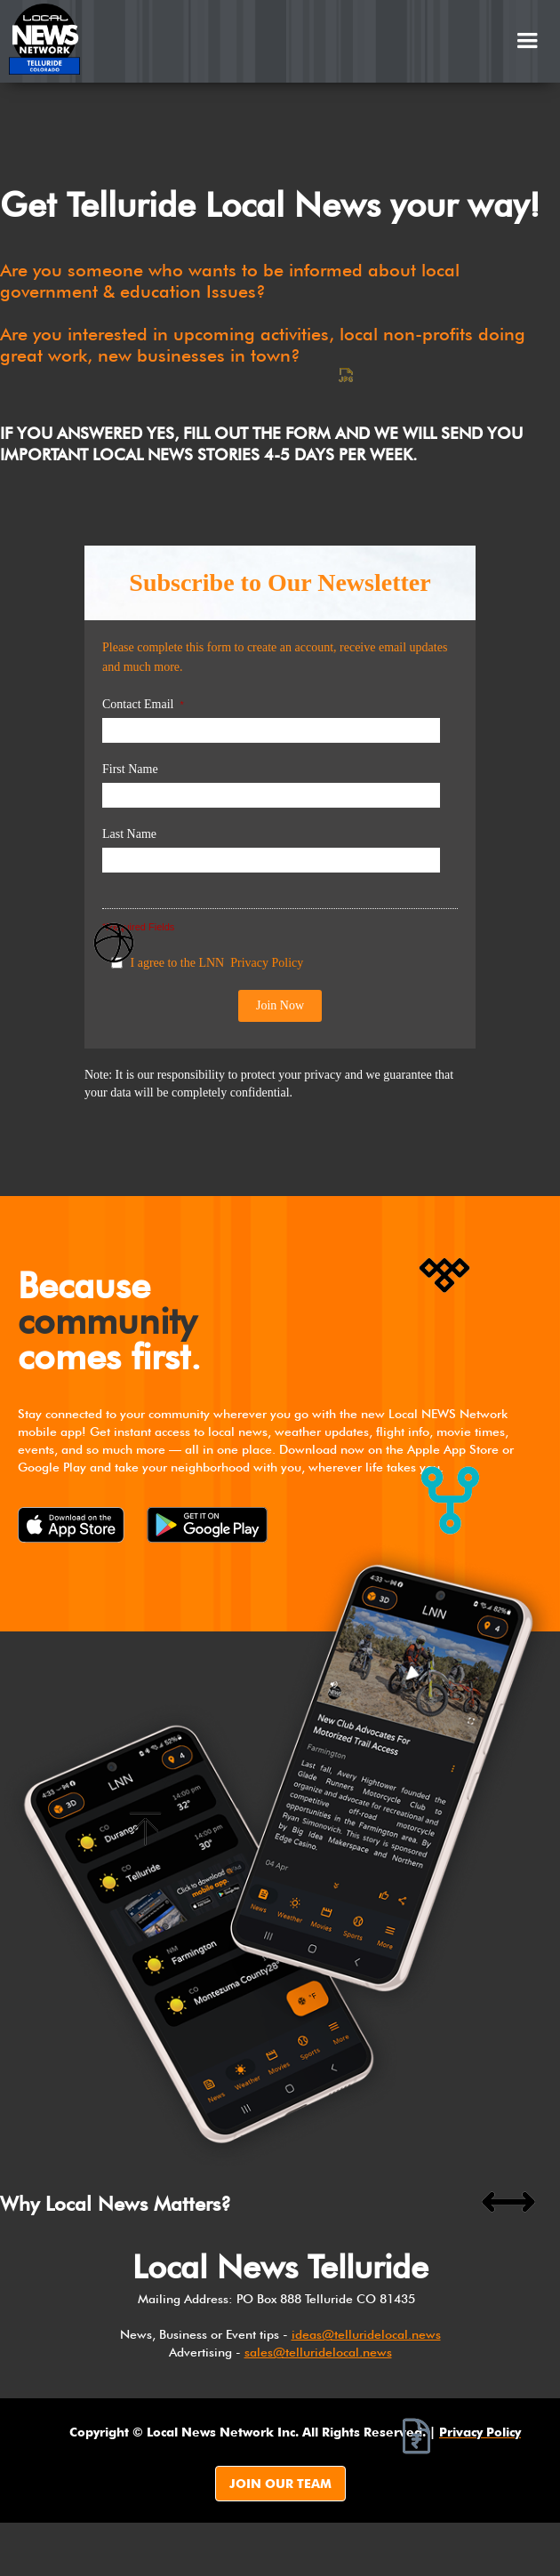 The height and width of the screenshot is (2576, 560). Describe the element at coordinates (346, 375) in the screenshot. I see `view or open a JPG image file` at that location.